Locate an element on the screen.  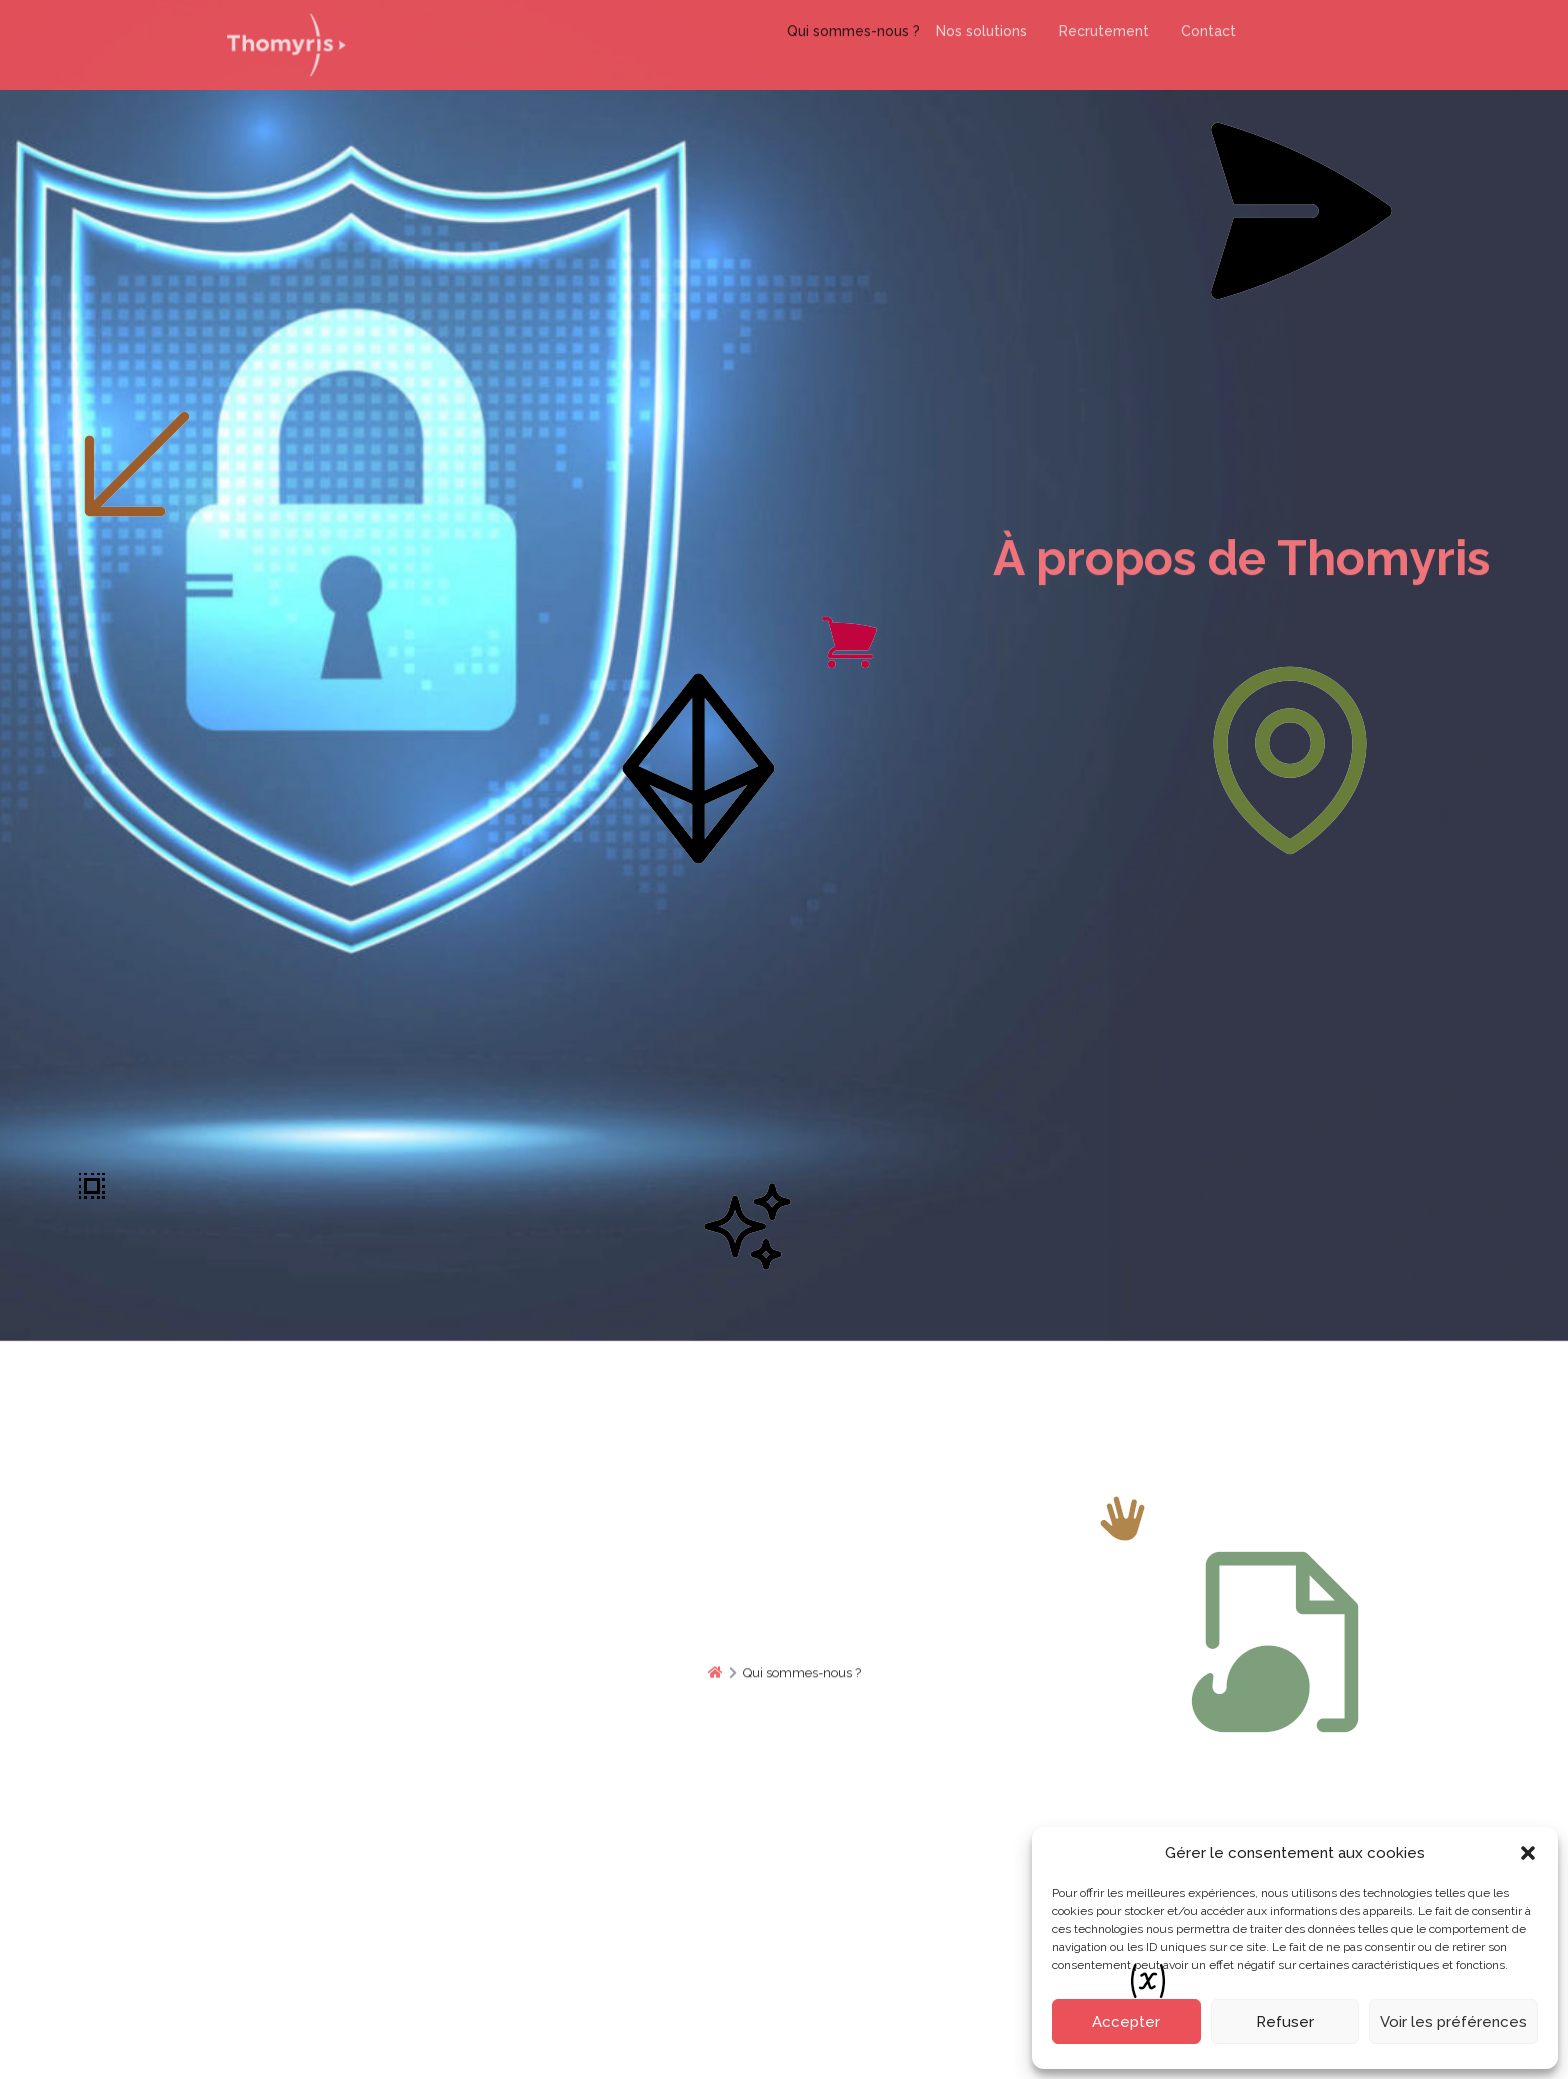
indicates new or AI-generated content is located at coordinates (747, 1226).